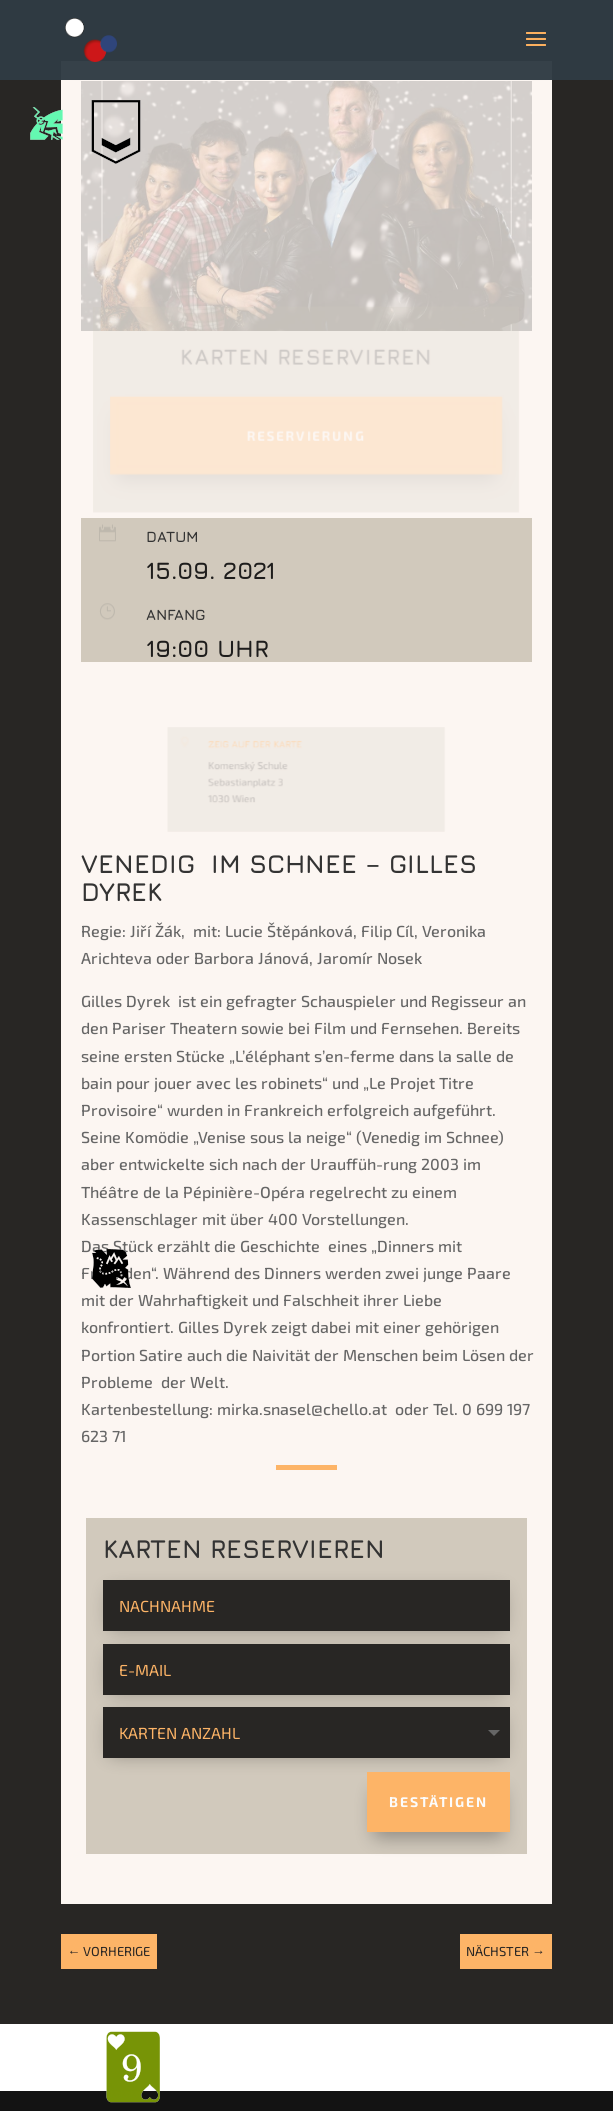  I want to click on nine of hearts playing card, so click(133, 2067).